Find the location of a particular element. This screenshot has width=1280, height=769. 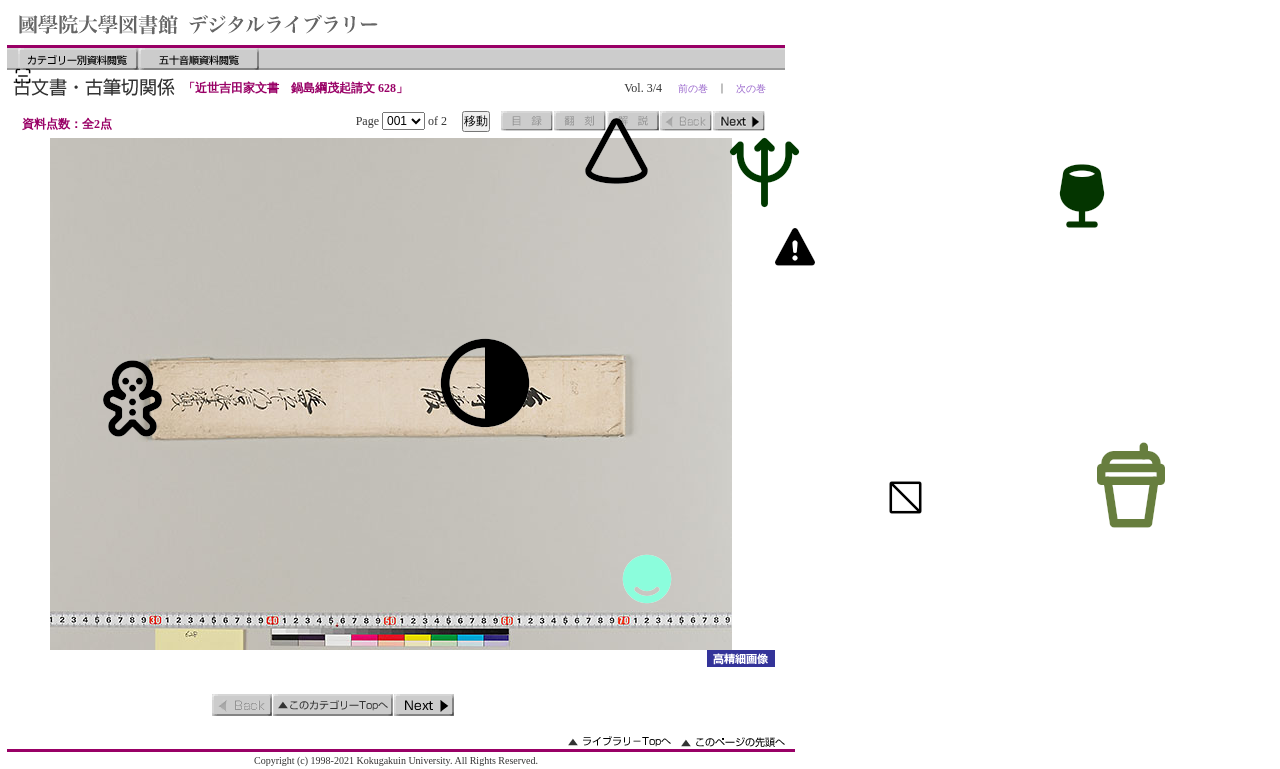

scan a barcode or QR code is located at coordinates (23, 76).